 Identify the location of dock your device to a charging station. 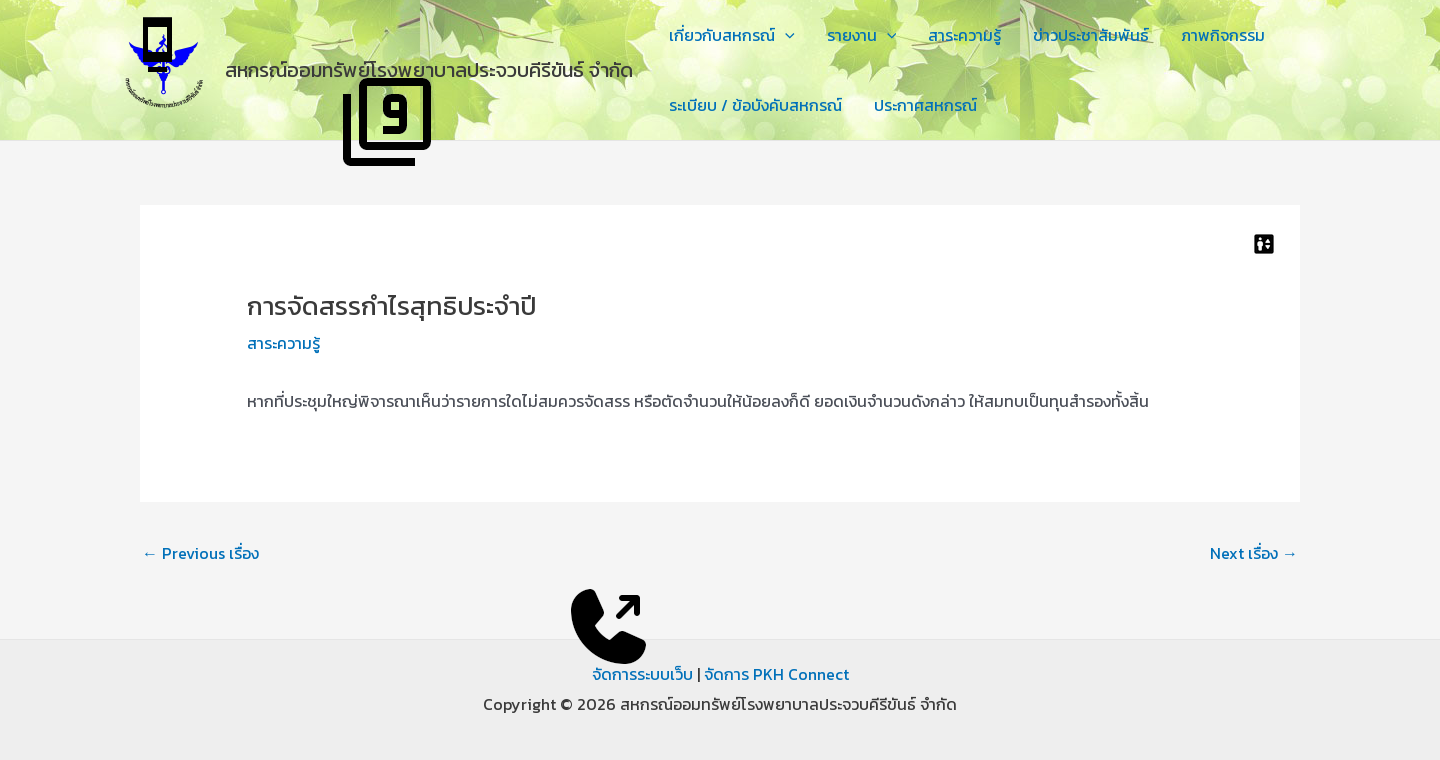
(157, 44).